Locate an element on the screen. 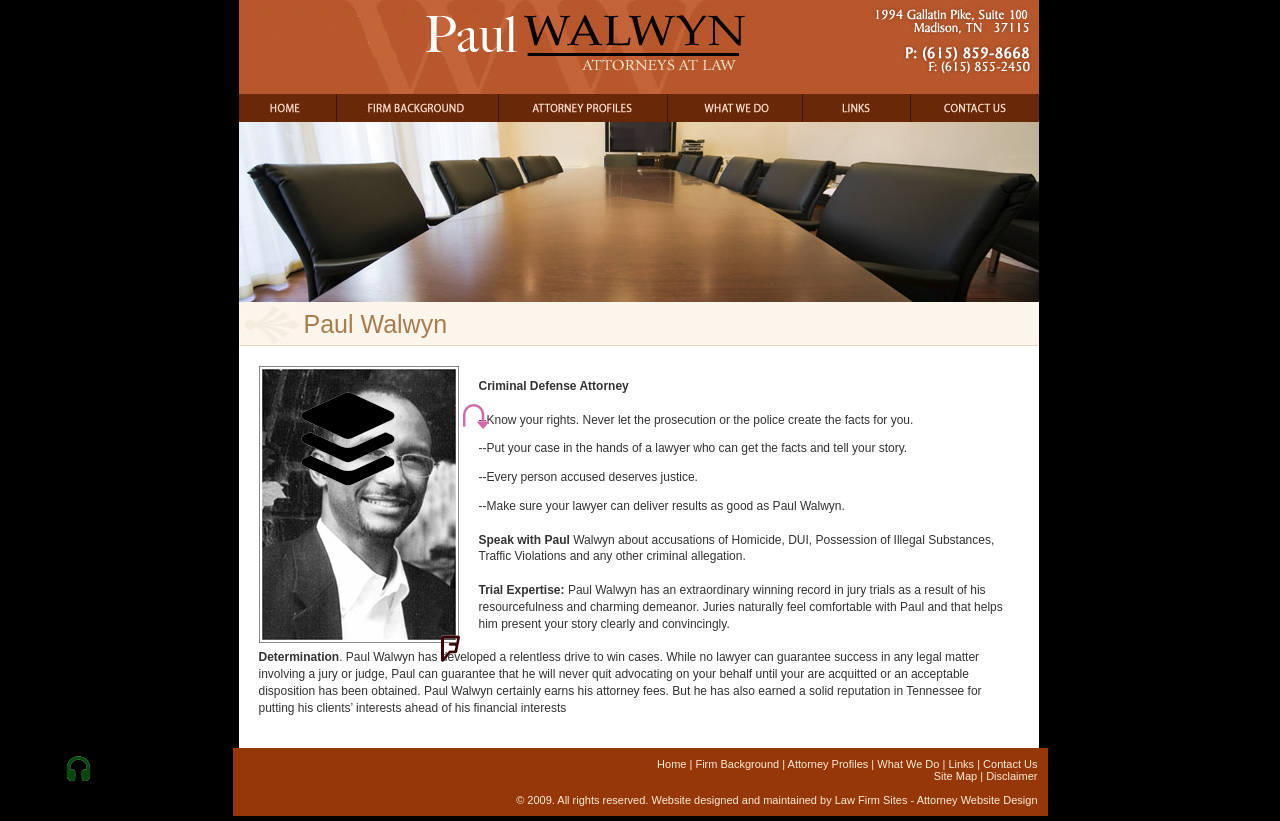  go back to previous screen is located at coordinates (475, 416).